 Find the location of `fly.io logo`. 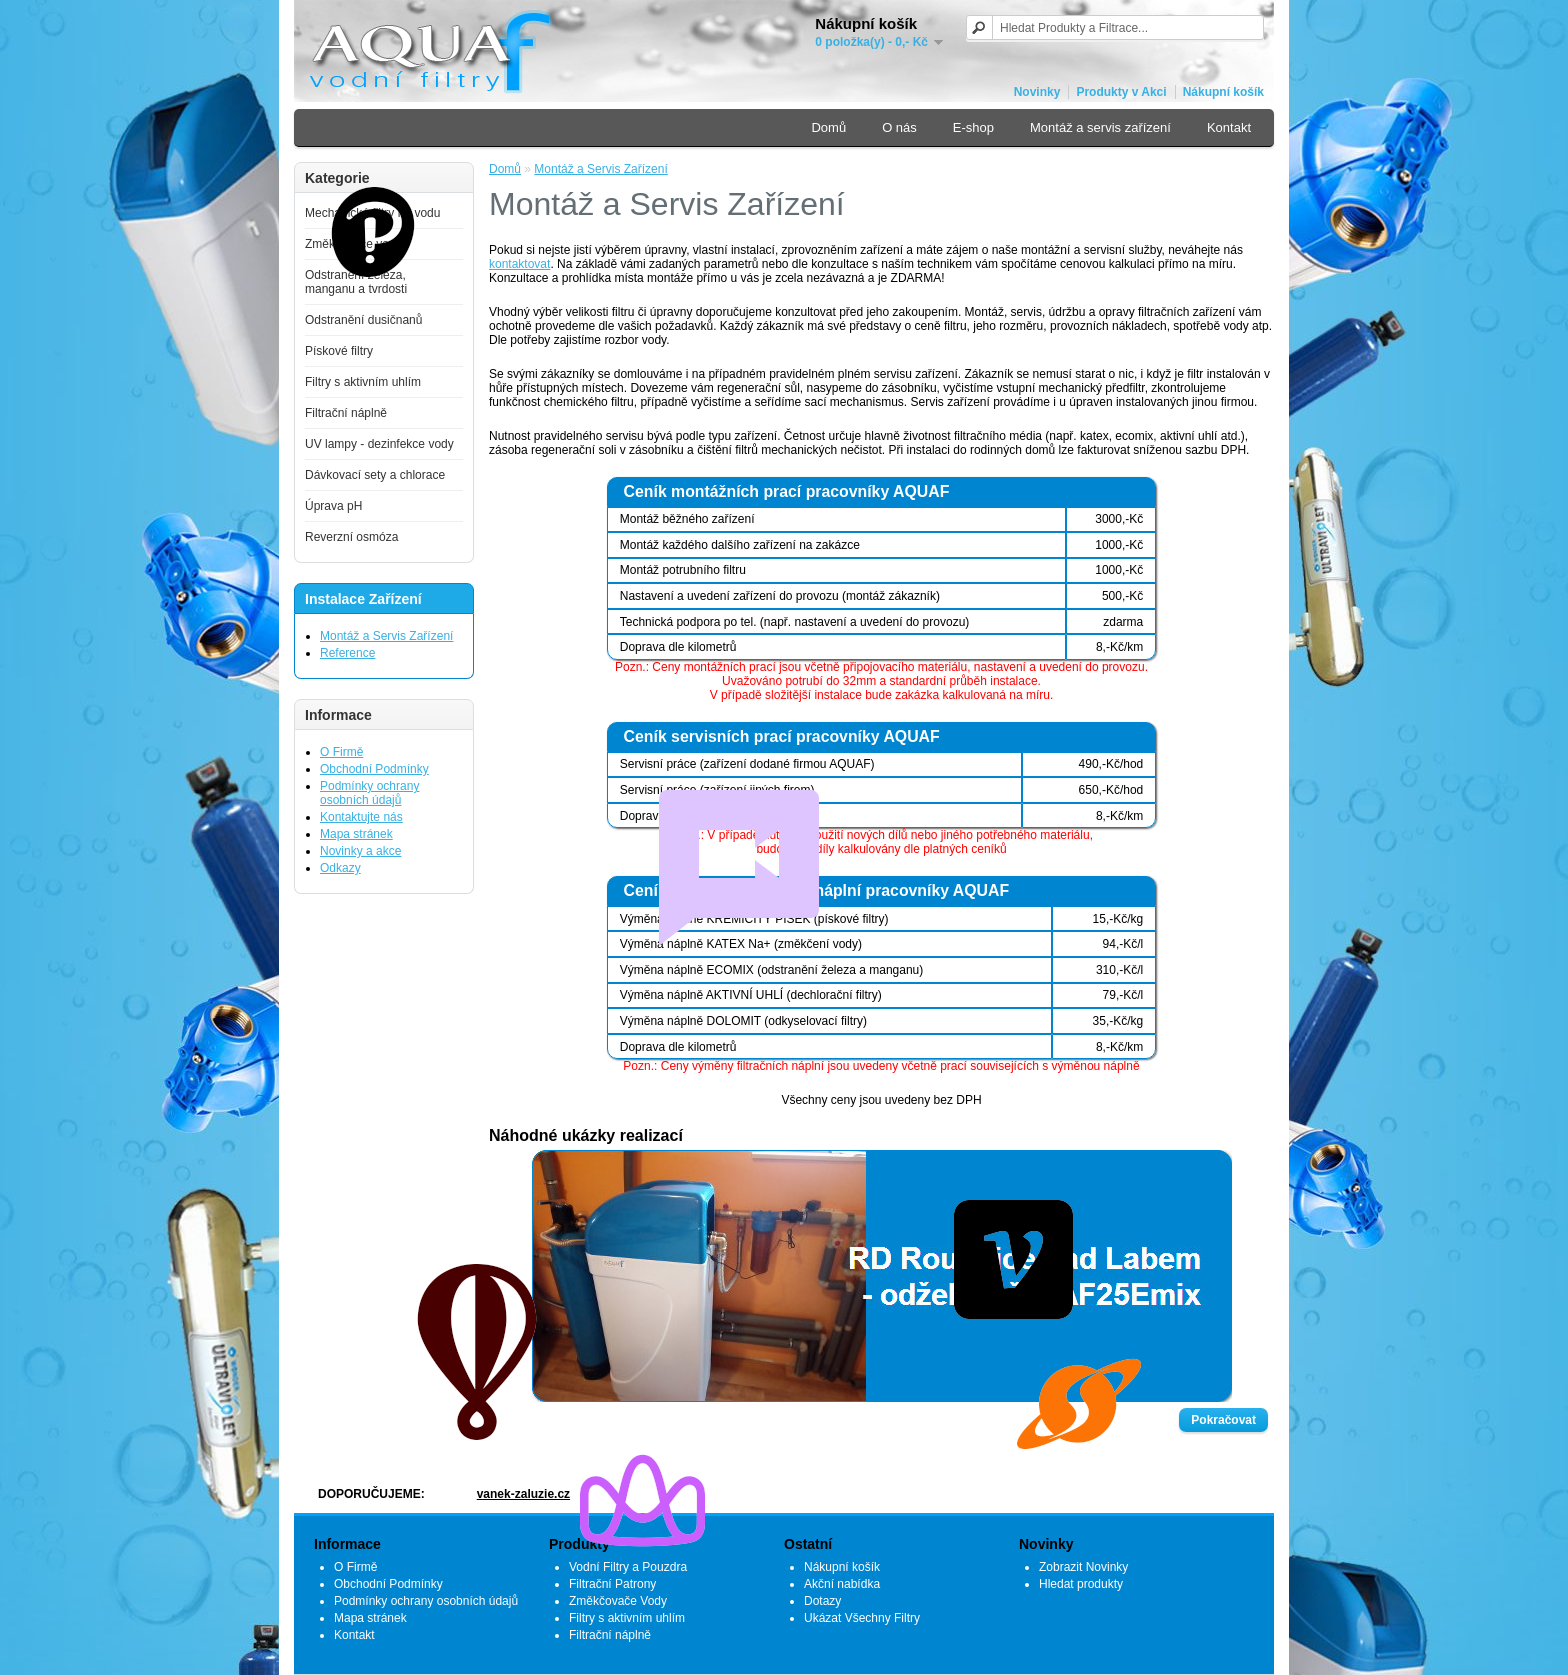

fly.io logo is located at coordinates (477, 1352).